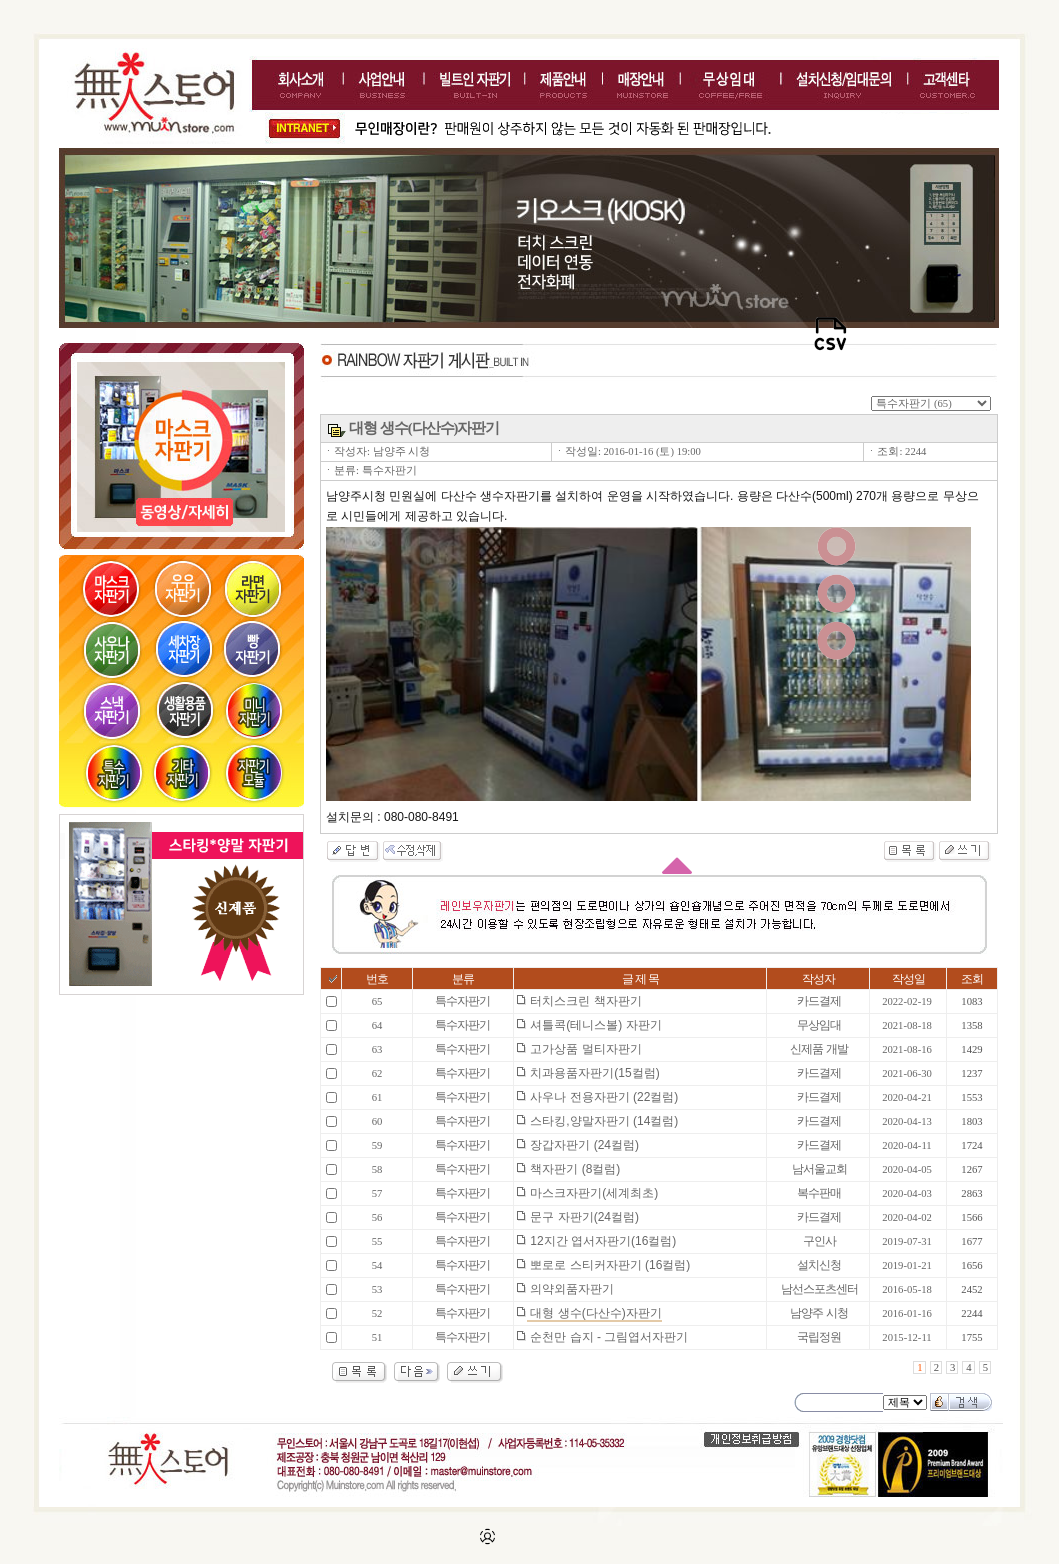 The width and height of the screenshot is (1059, 1564). What do you see at coordinates (831, 335) in the screenshot?
I see `open or view a CSV file` at bounding box center [831, 335].